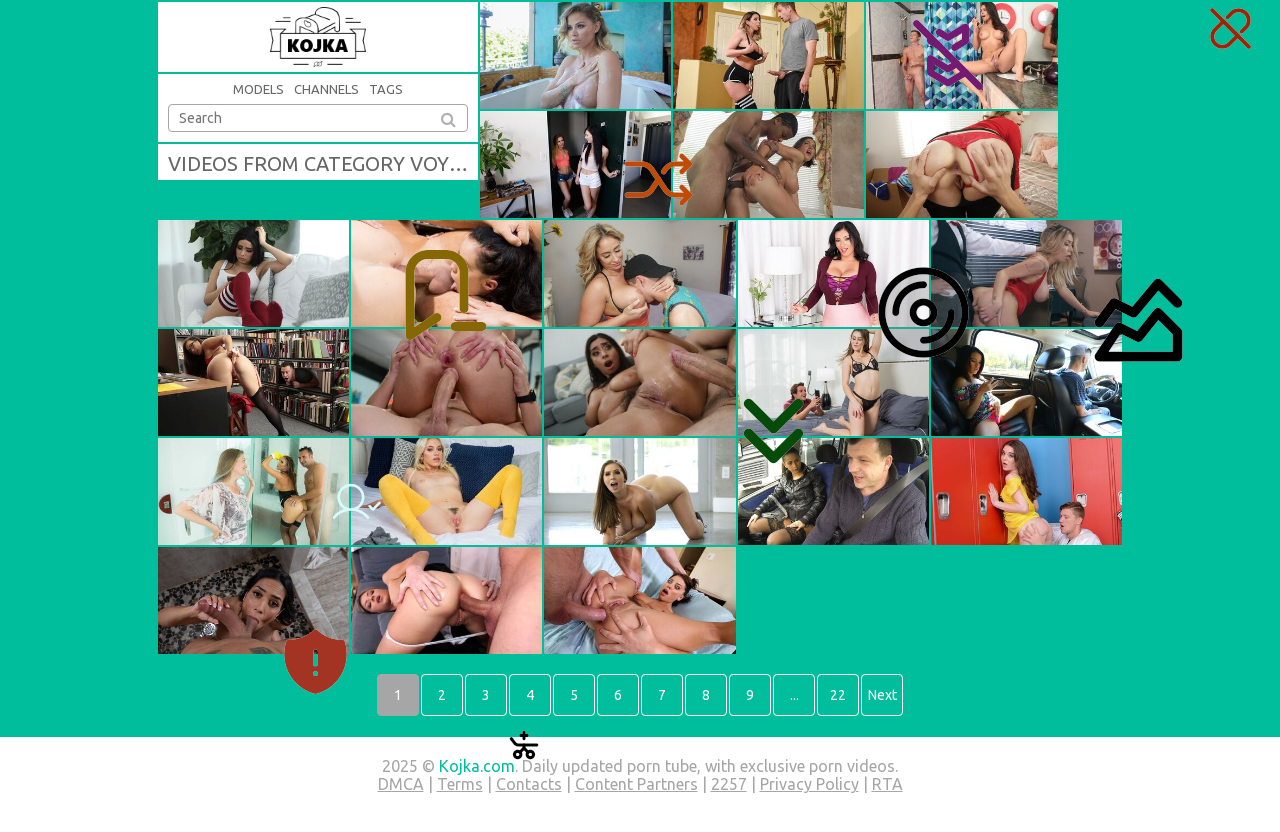 This screenshot has height=832, width=1280. What do you see at coordinates (773, 428) in the screenshot?
I see `scroll down or view more content` at bounding box center [773, 428].